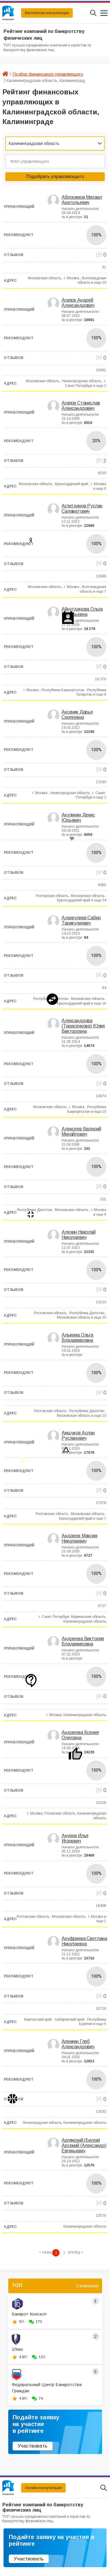 The width and height of the screenshot is (110, 2576). What do you see at coordinates (66, 1449) in the screenshot?
I see `view change history or version log` at bounding box center [66, 1449].